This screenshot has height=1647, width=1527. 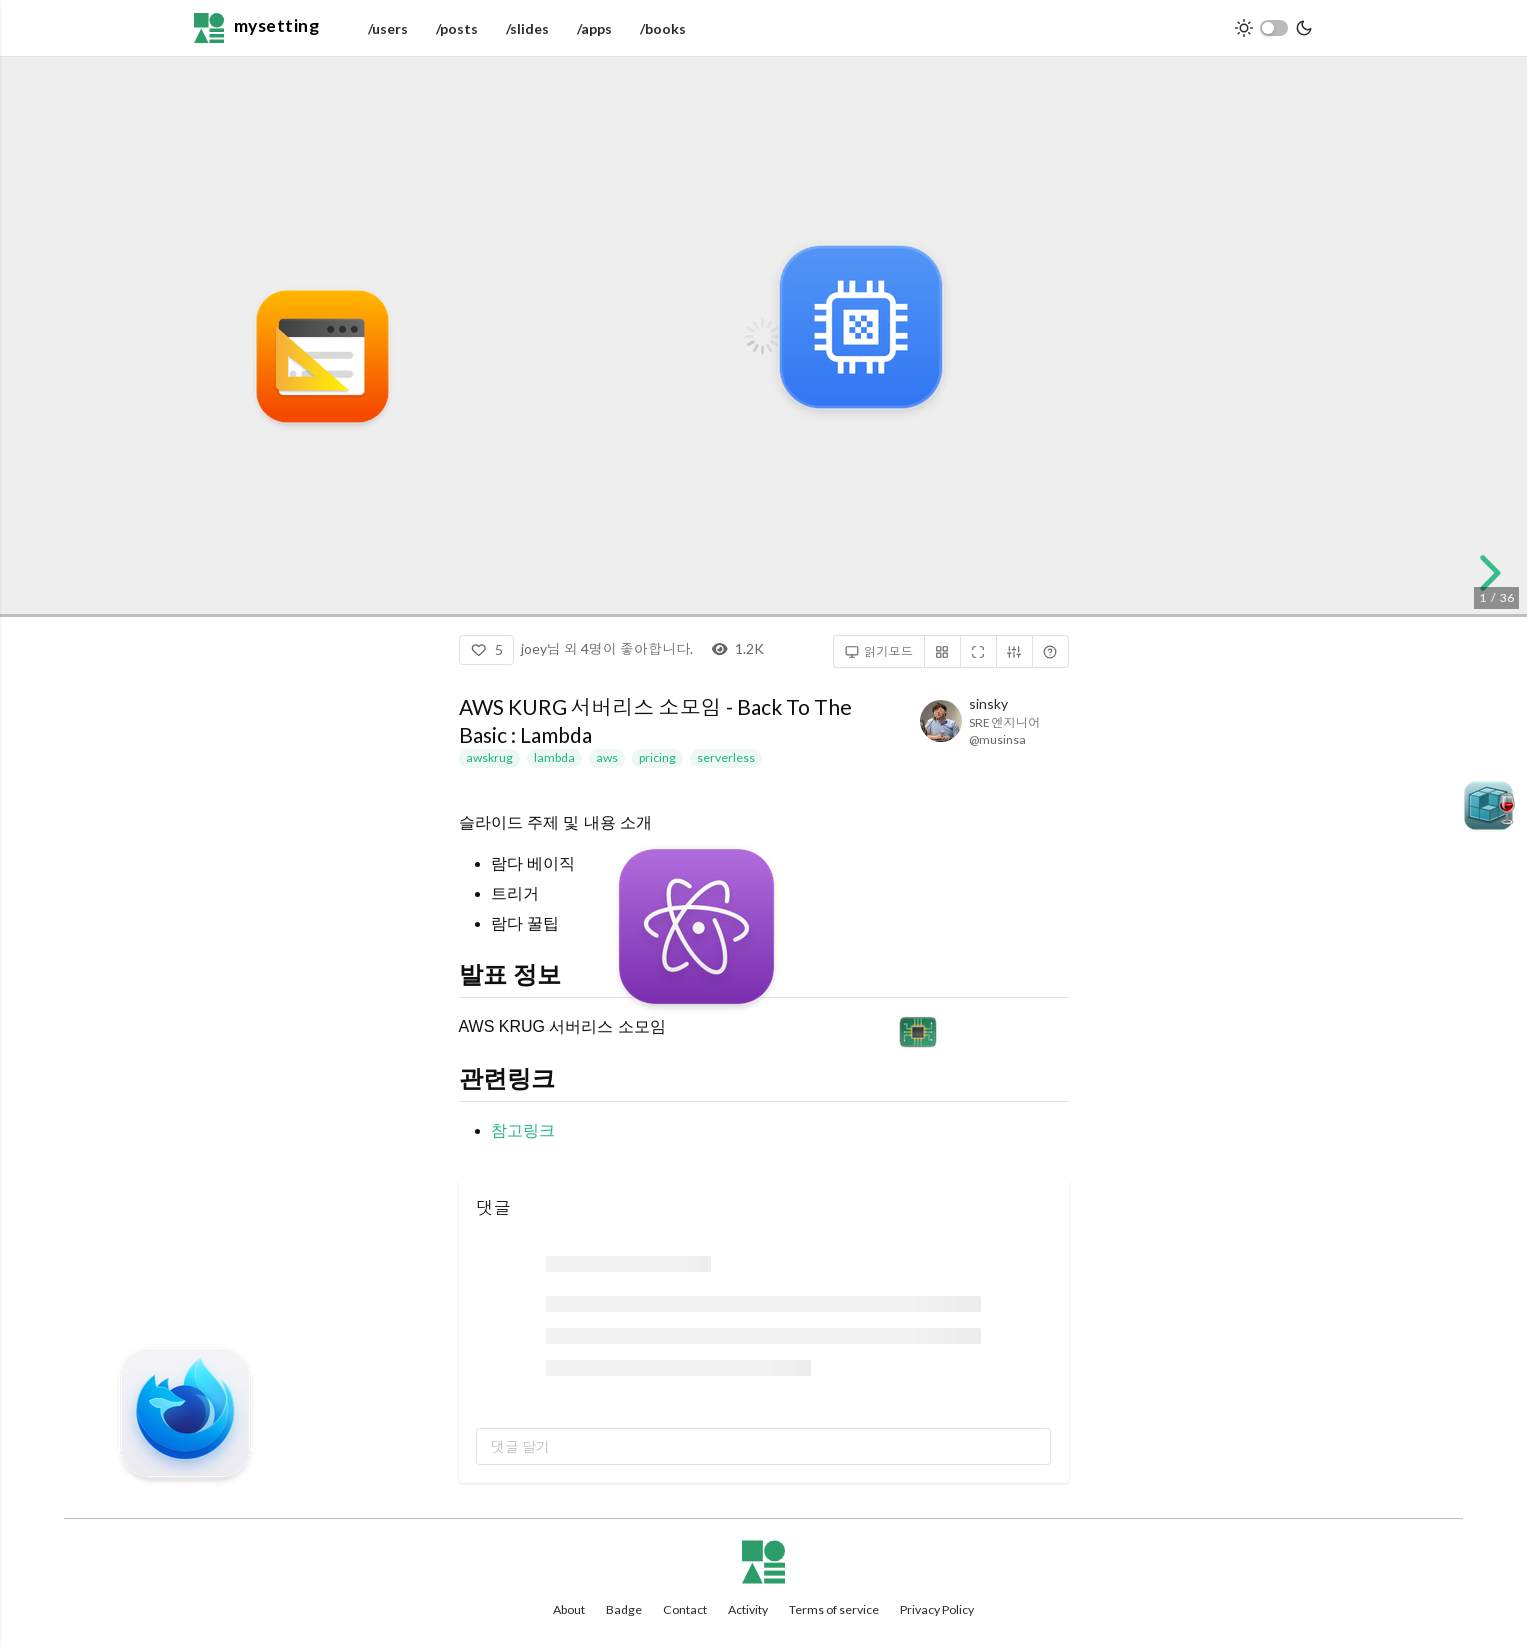 What do you see at coordinates (918, 1032) in the screenshot?
I see `open cpu-x system information app` at bounding box center [918, 1032].